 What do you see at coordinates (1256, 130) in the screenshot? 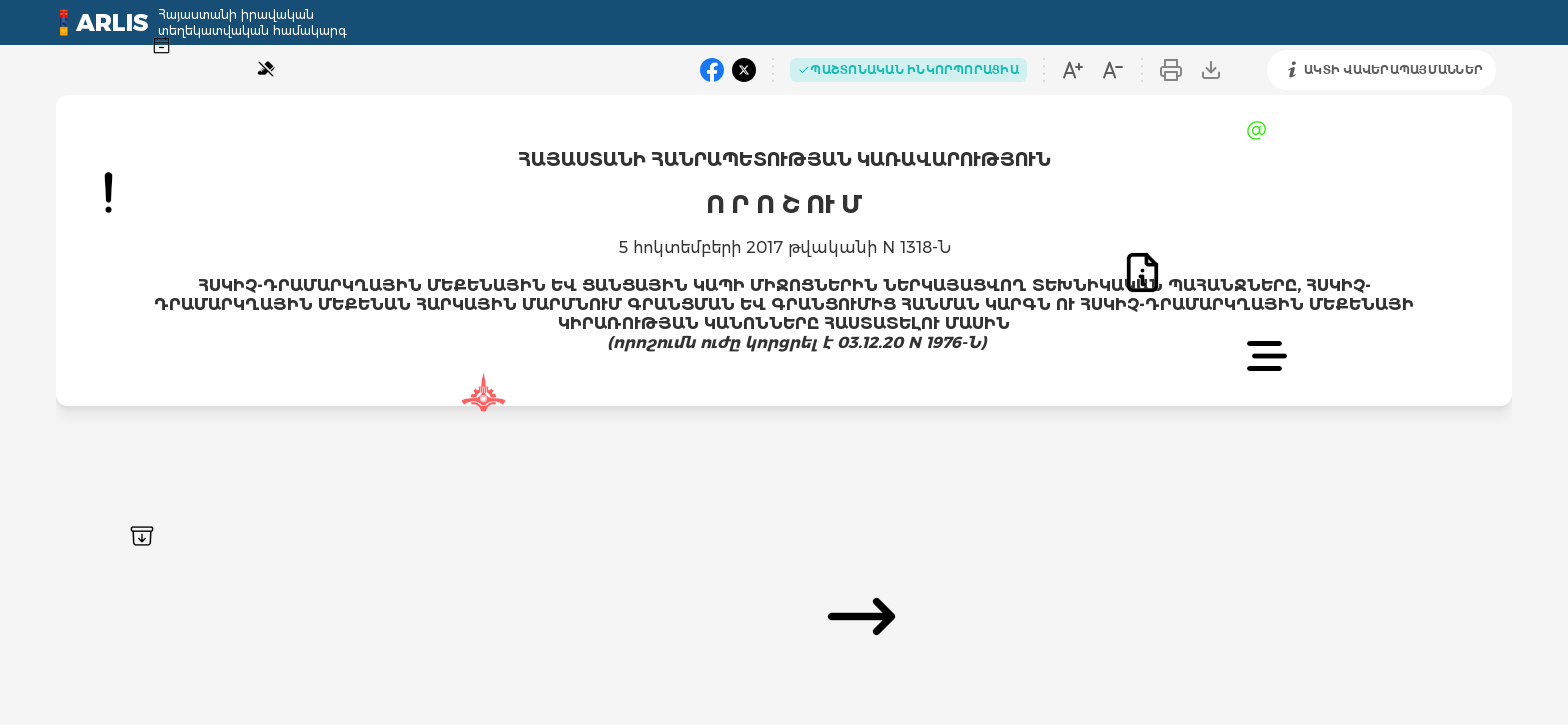
I see `mention a user in a post or comment` at bounding box center [1256, 130].